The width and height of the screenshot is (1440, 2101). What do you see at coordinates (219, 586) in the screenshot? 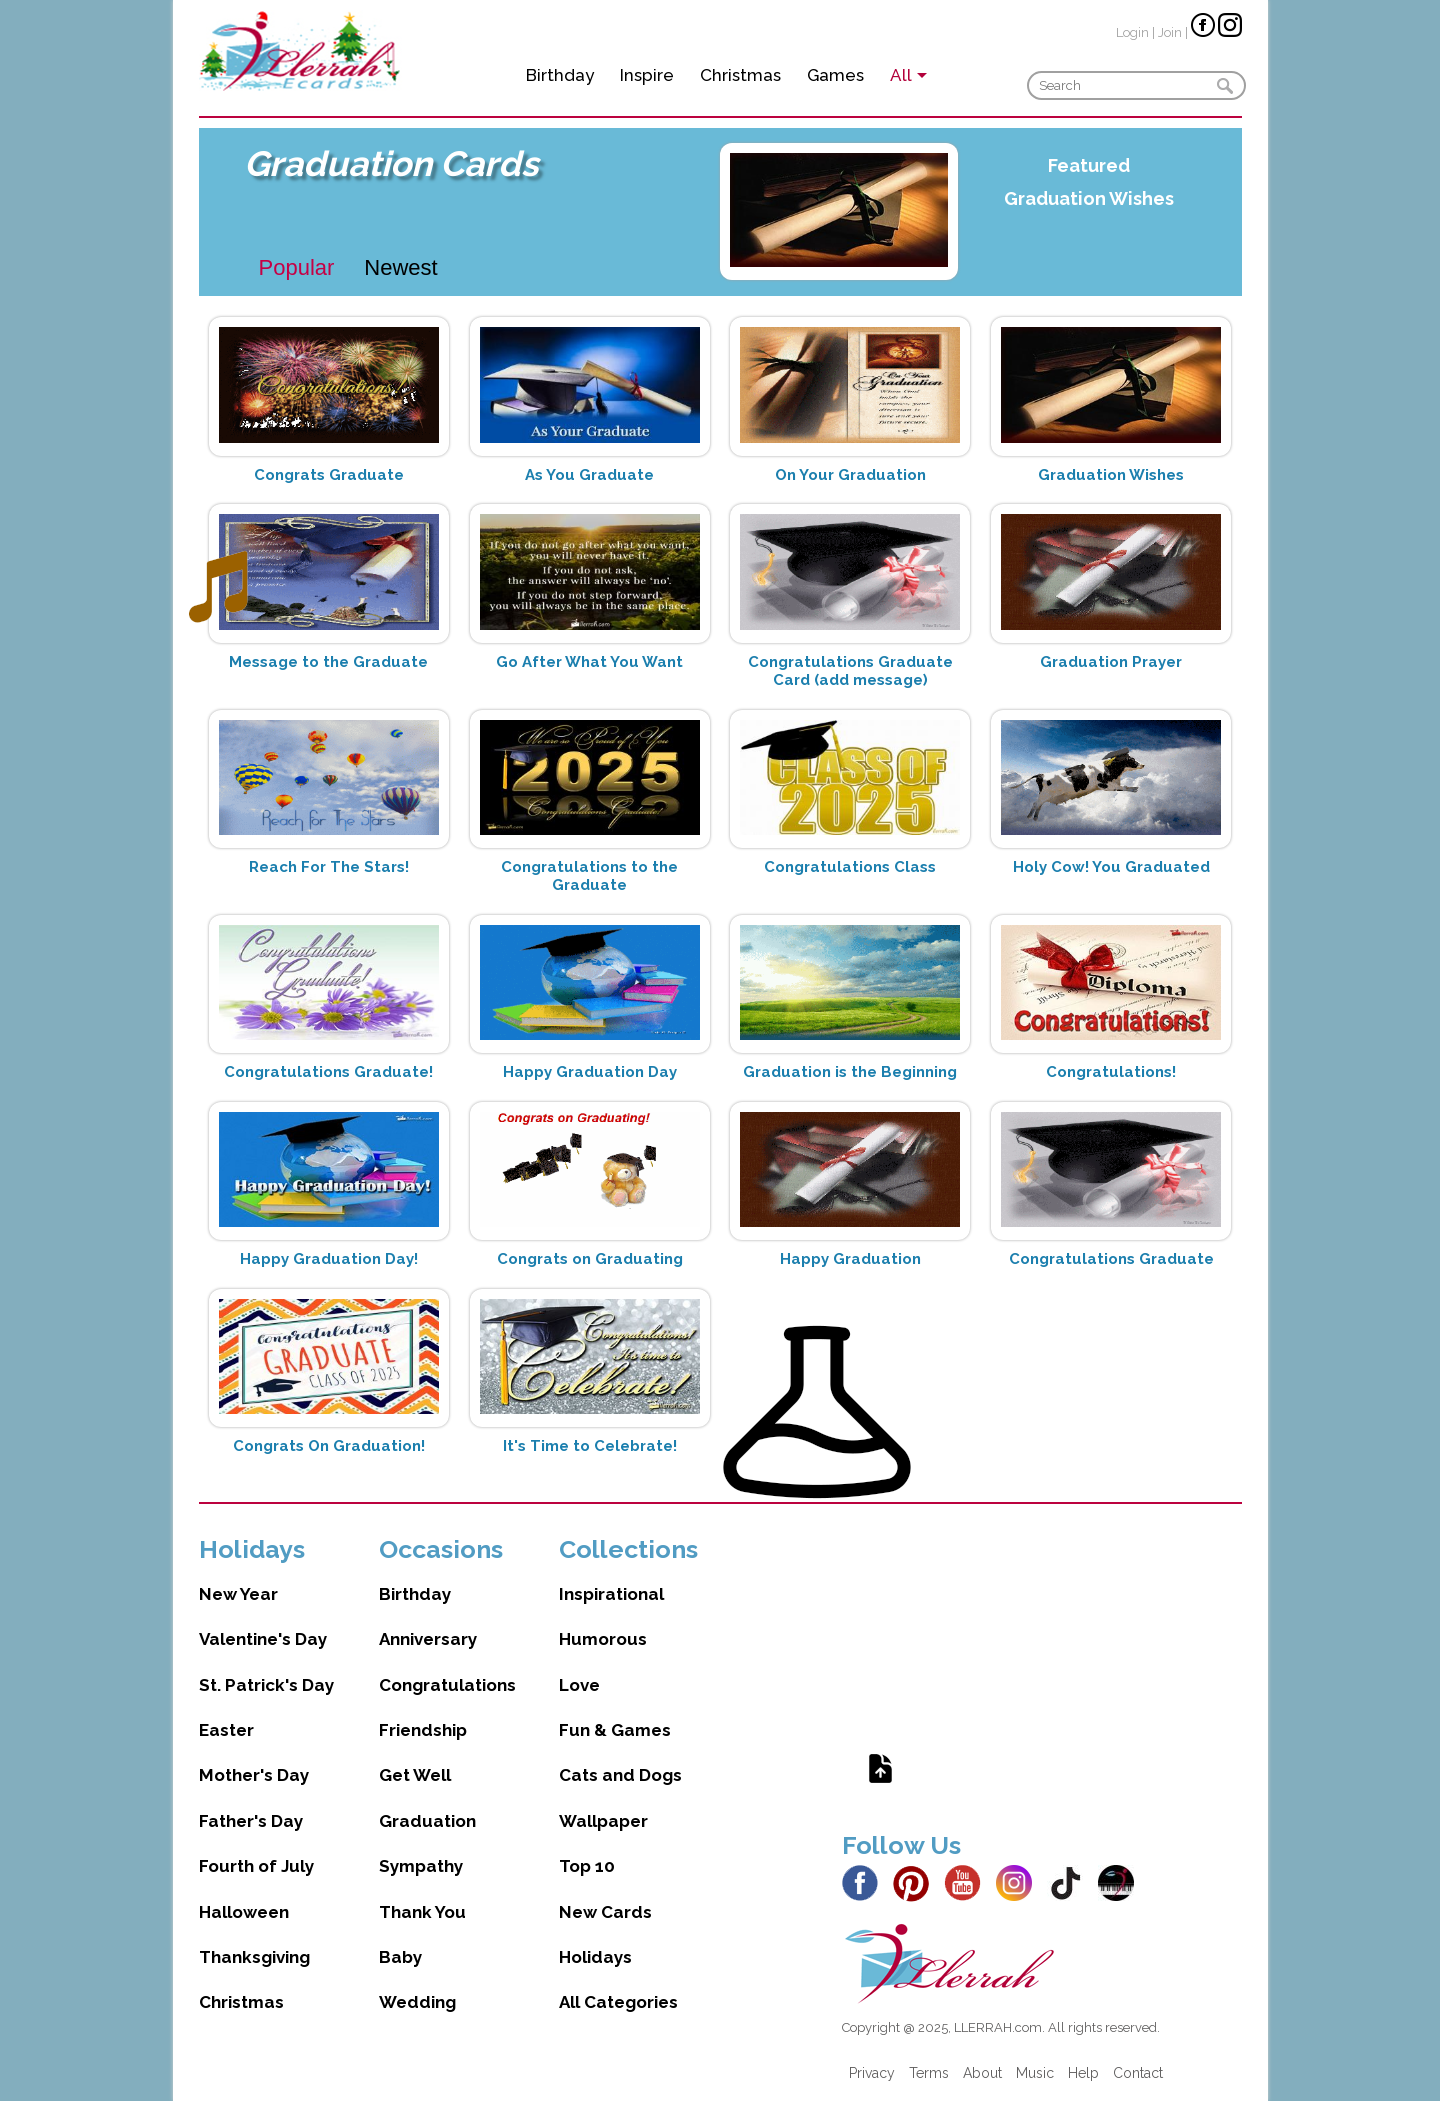
I see `access music library or player` at bounding box center [219, 586].